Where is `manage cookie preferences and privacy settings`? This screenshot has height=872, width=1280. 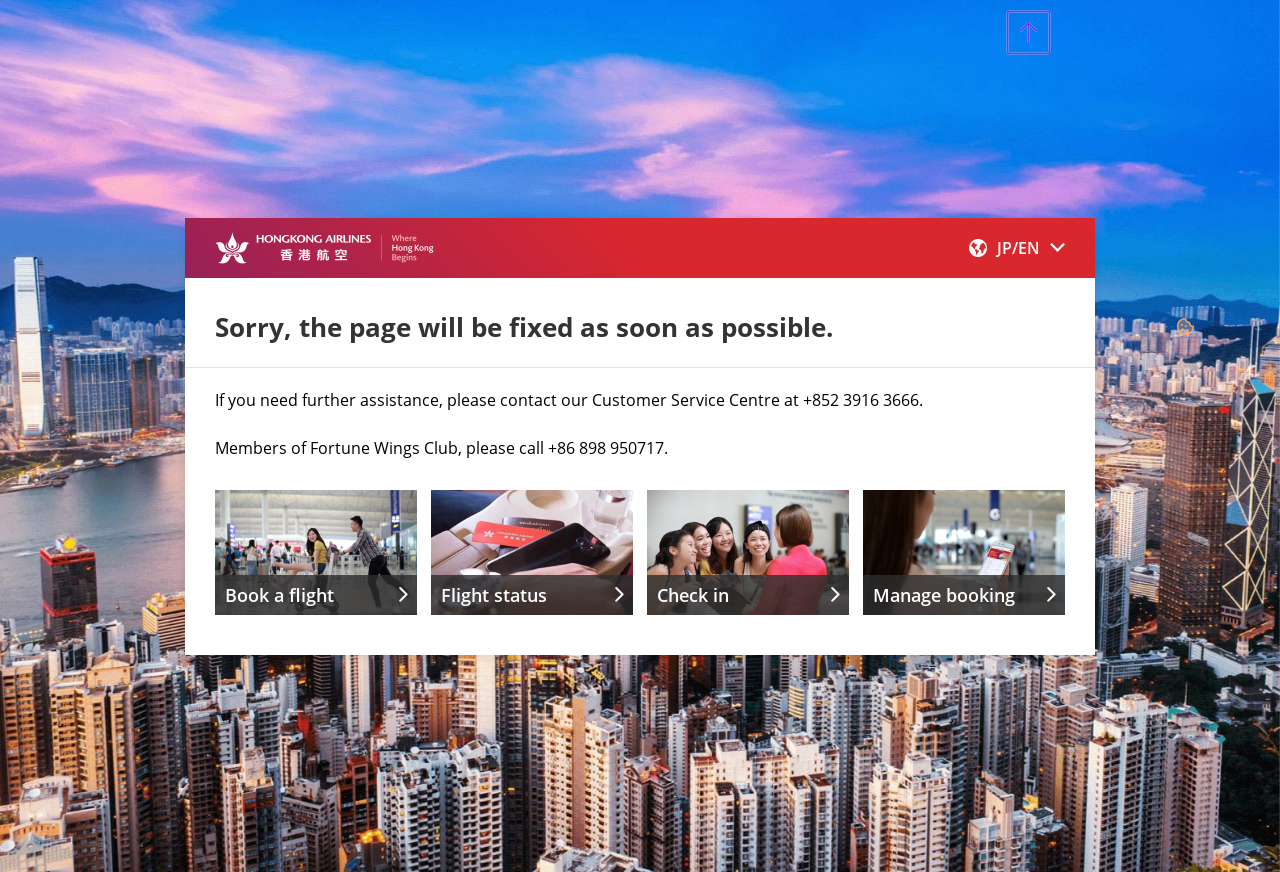 manage cookie preferences and privacy settings is located at coordinates (1185, 326).